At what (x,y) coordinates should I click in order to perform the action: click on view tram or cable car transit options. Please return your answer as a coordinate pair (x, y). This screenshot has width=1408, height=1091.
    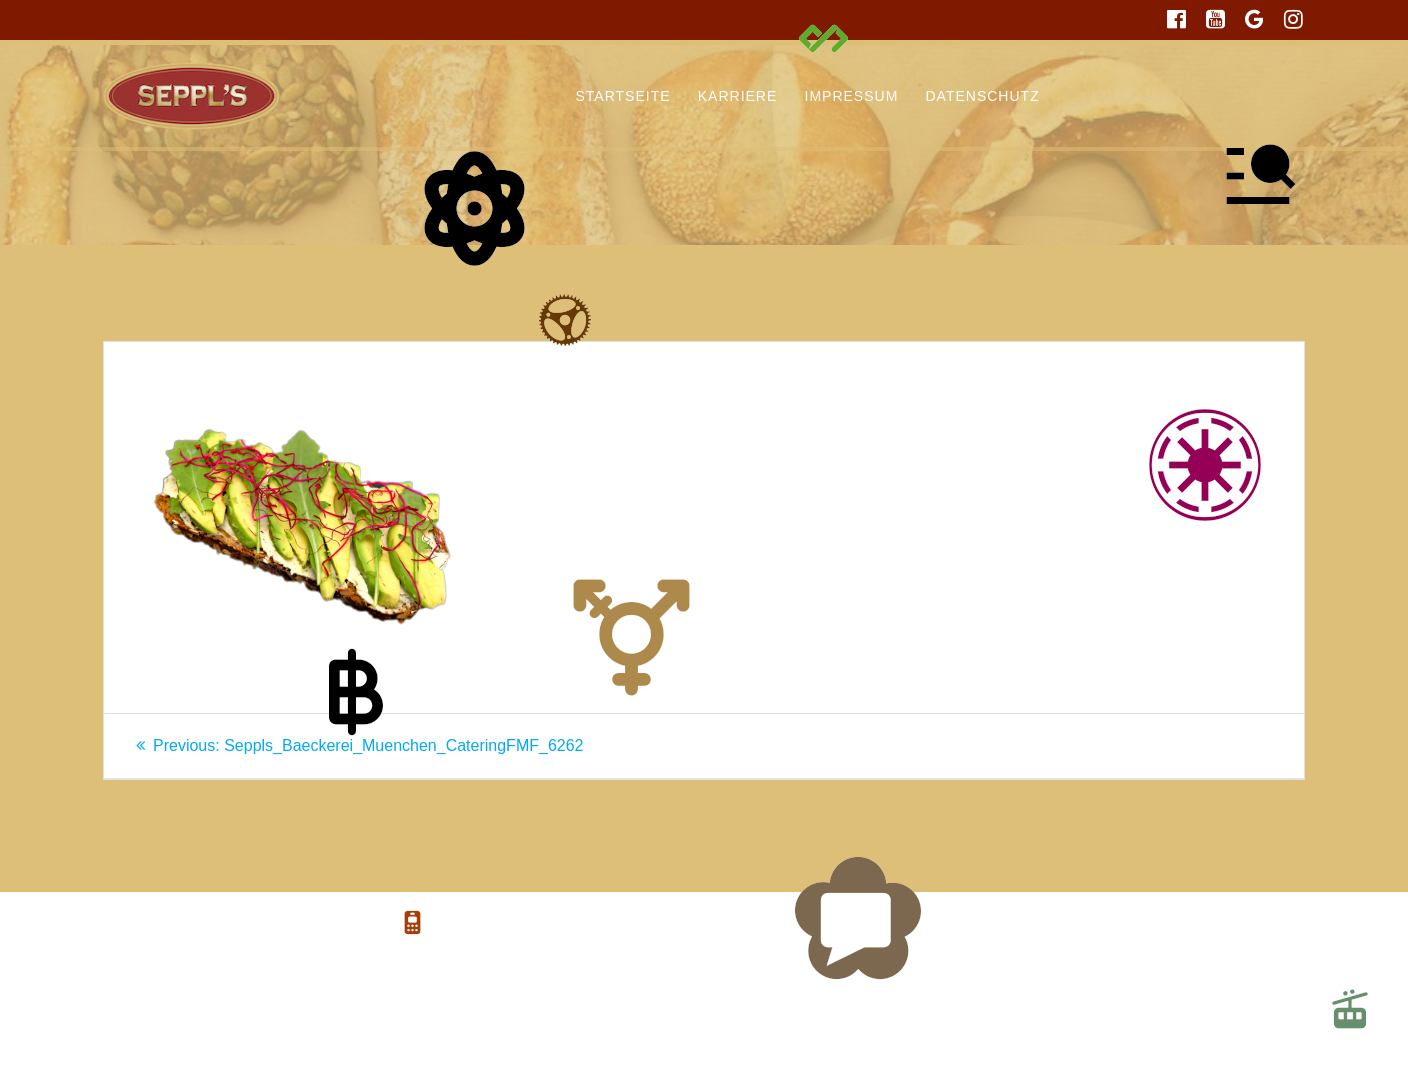
    Looking at the image, I should click on (1350, 1010).